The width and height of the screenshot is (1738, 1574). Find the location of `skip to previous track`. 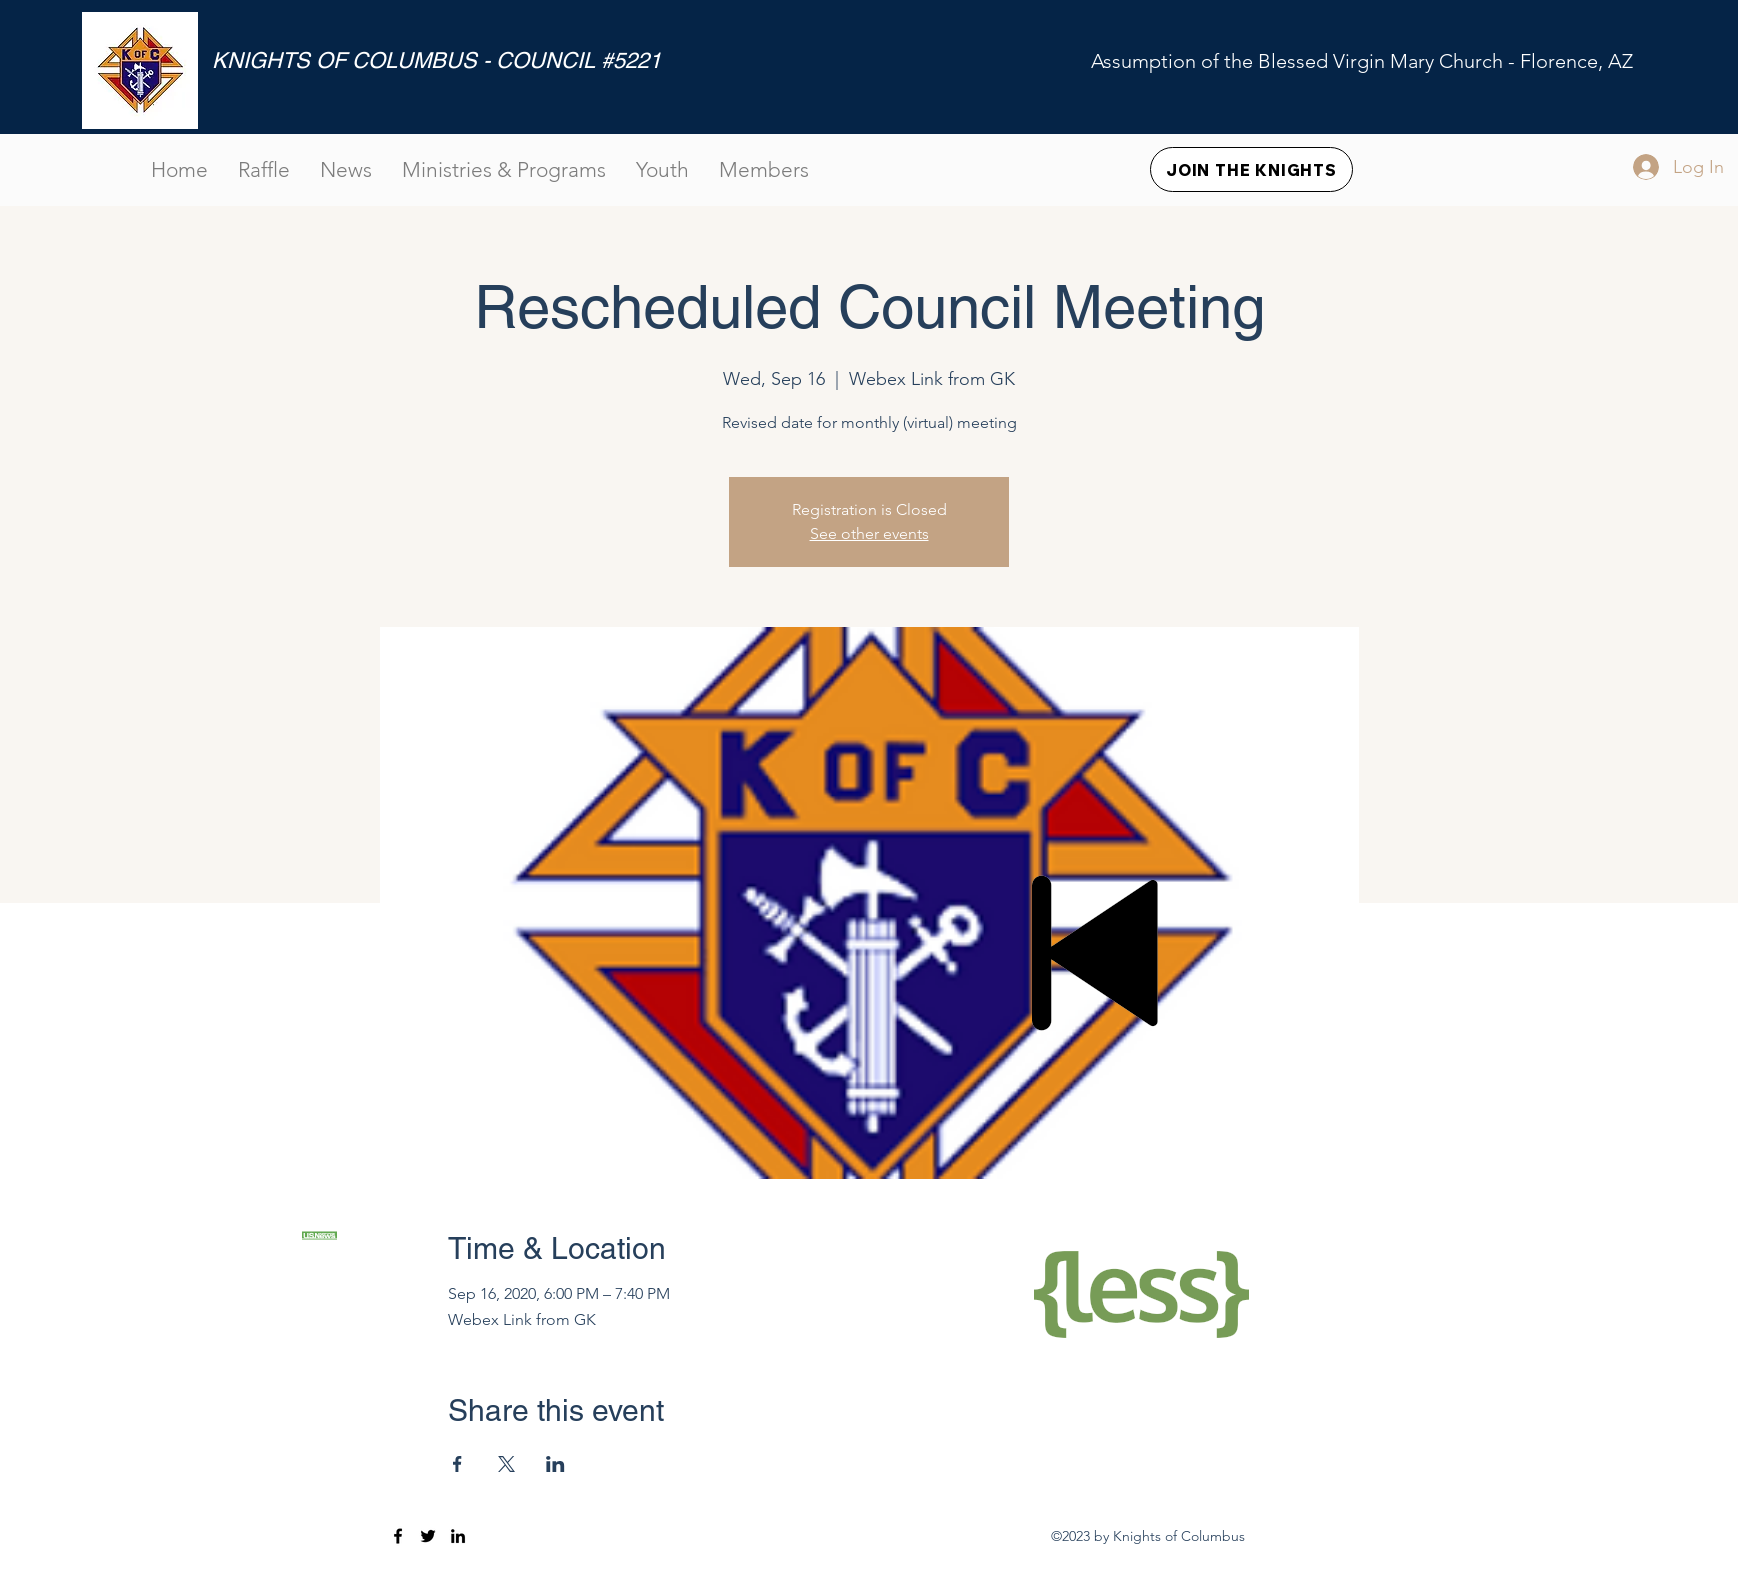

skip to previous track is located at coordinates (1090, 953).